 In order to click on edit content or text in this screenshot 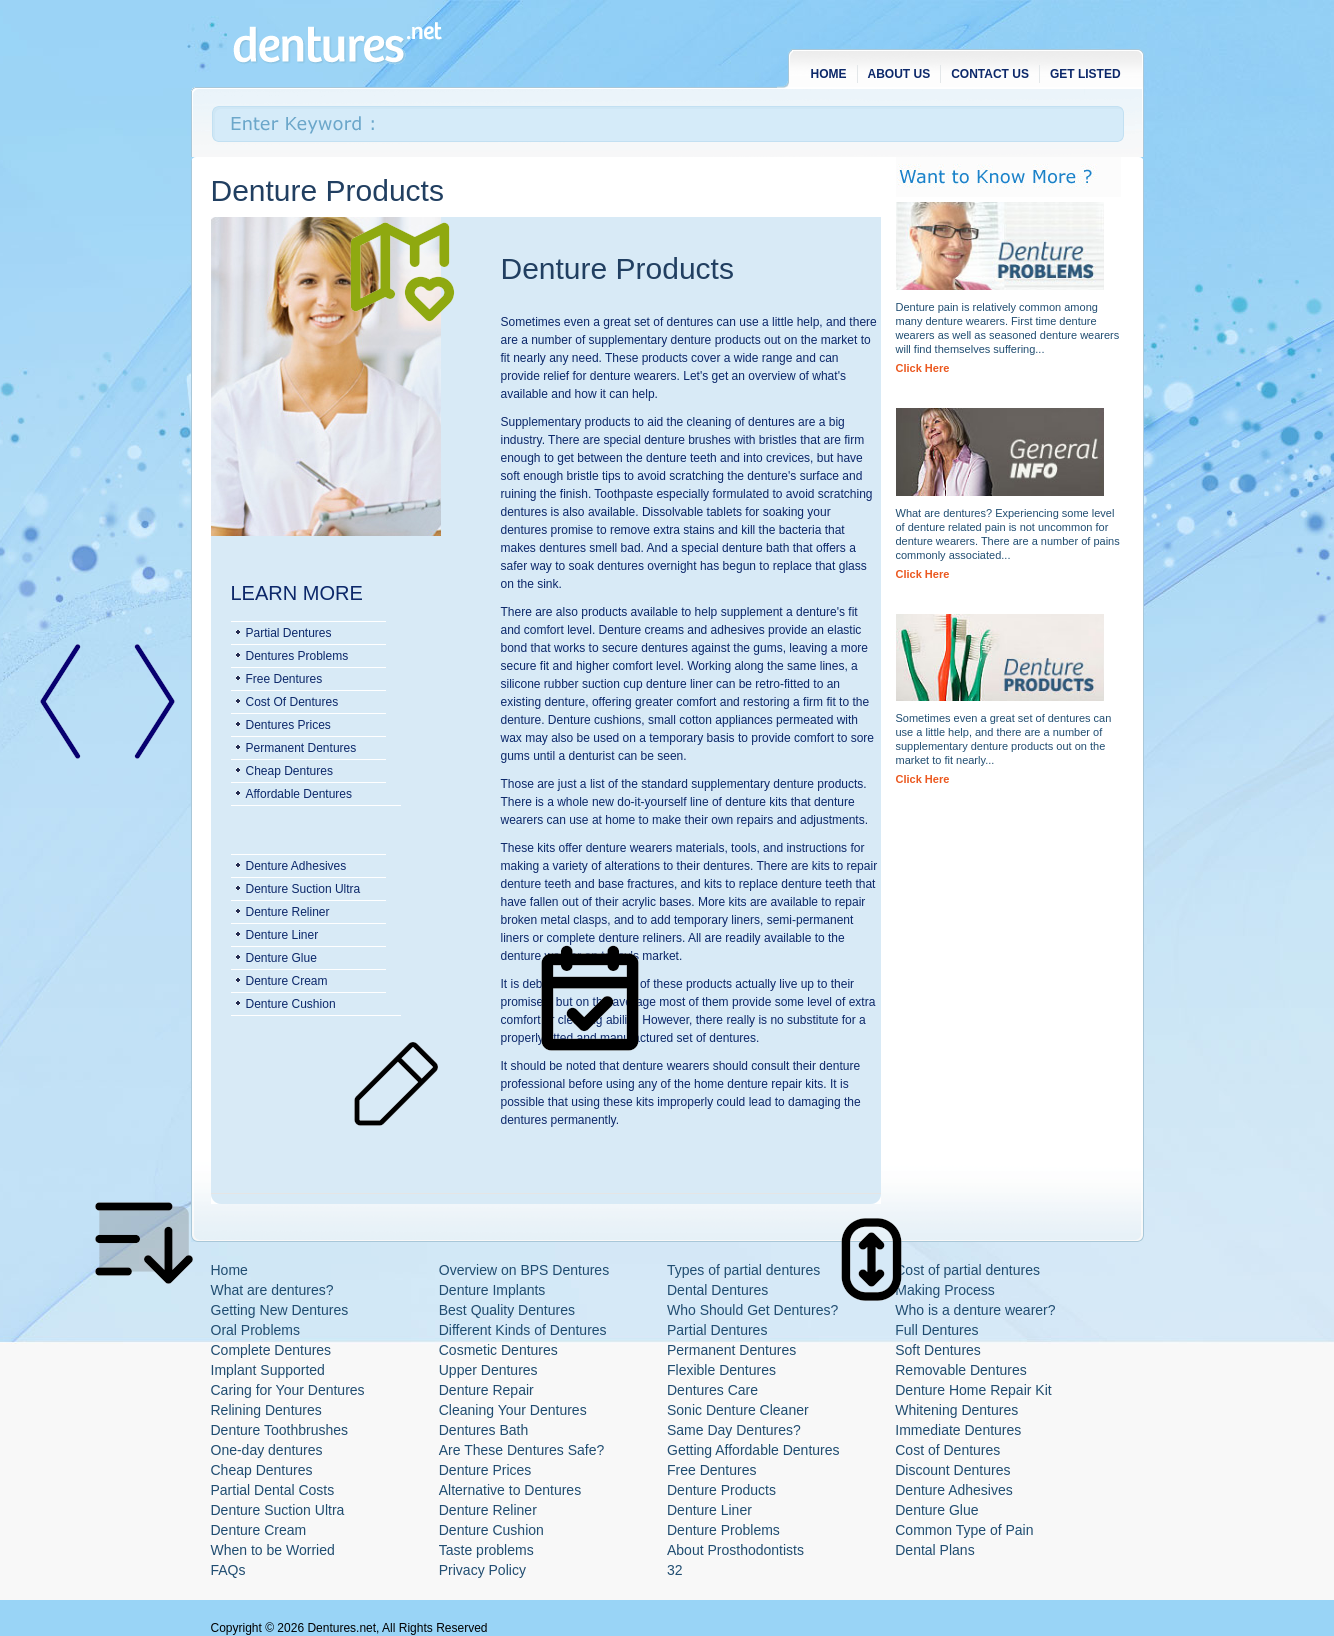, I will do `click(394, 1085)`.